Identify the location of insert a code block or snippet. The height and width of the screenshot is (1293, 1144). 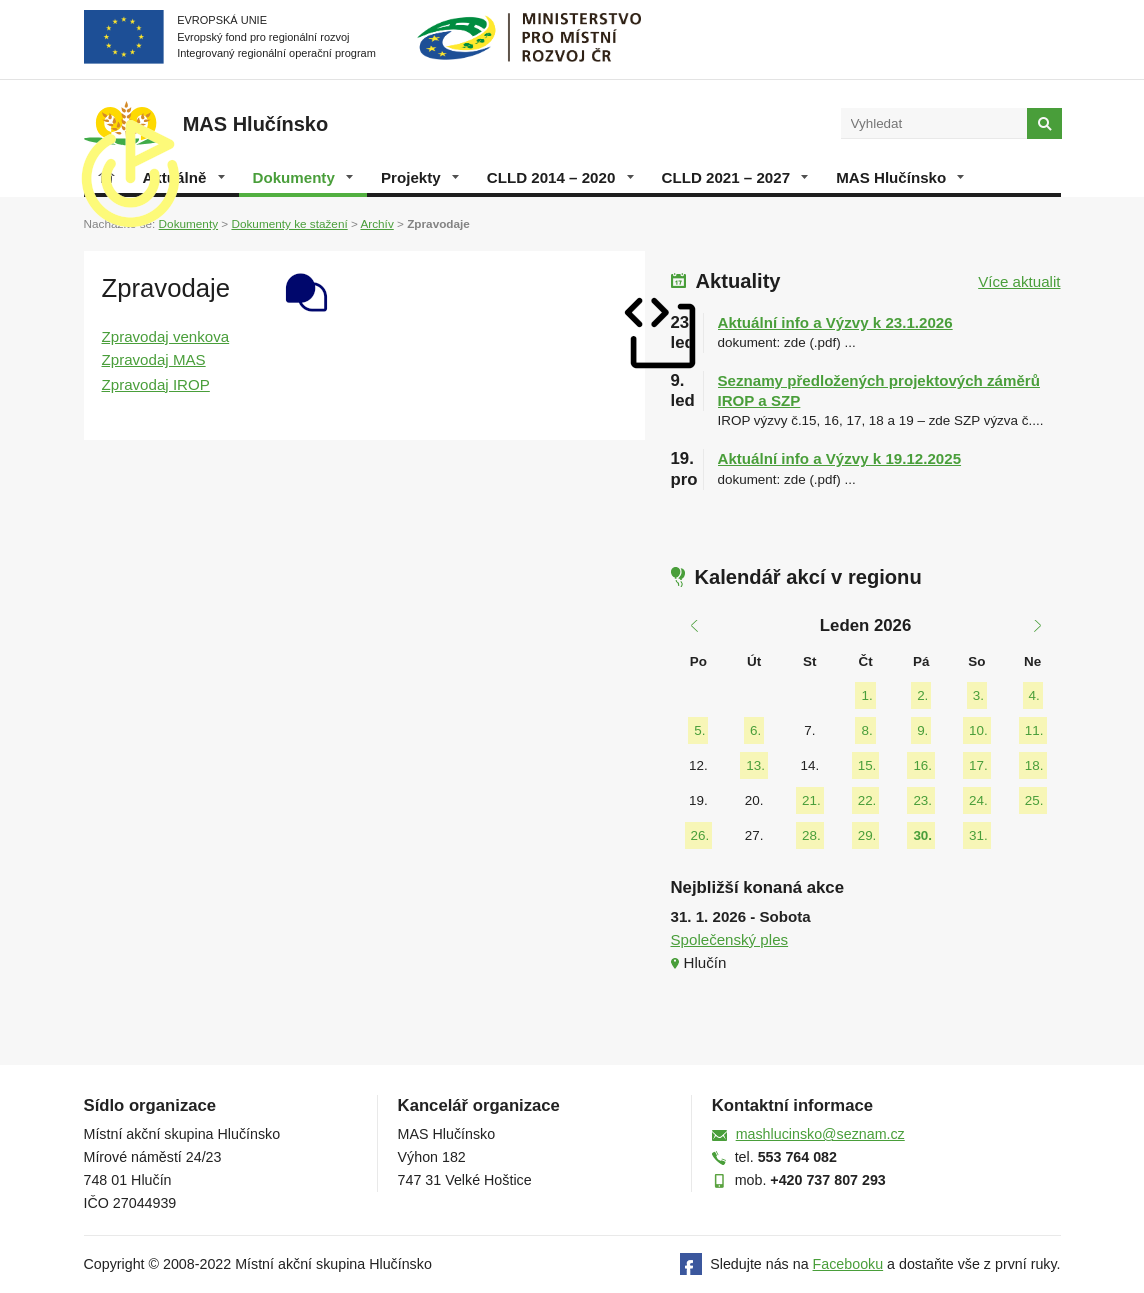
(663, 336).